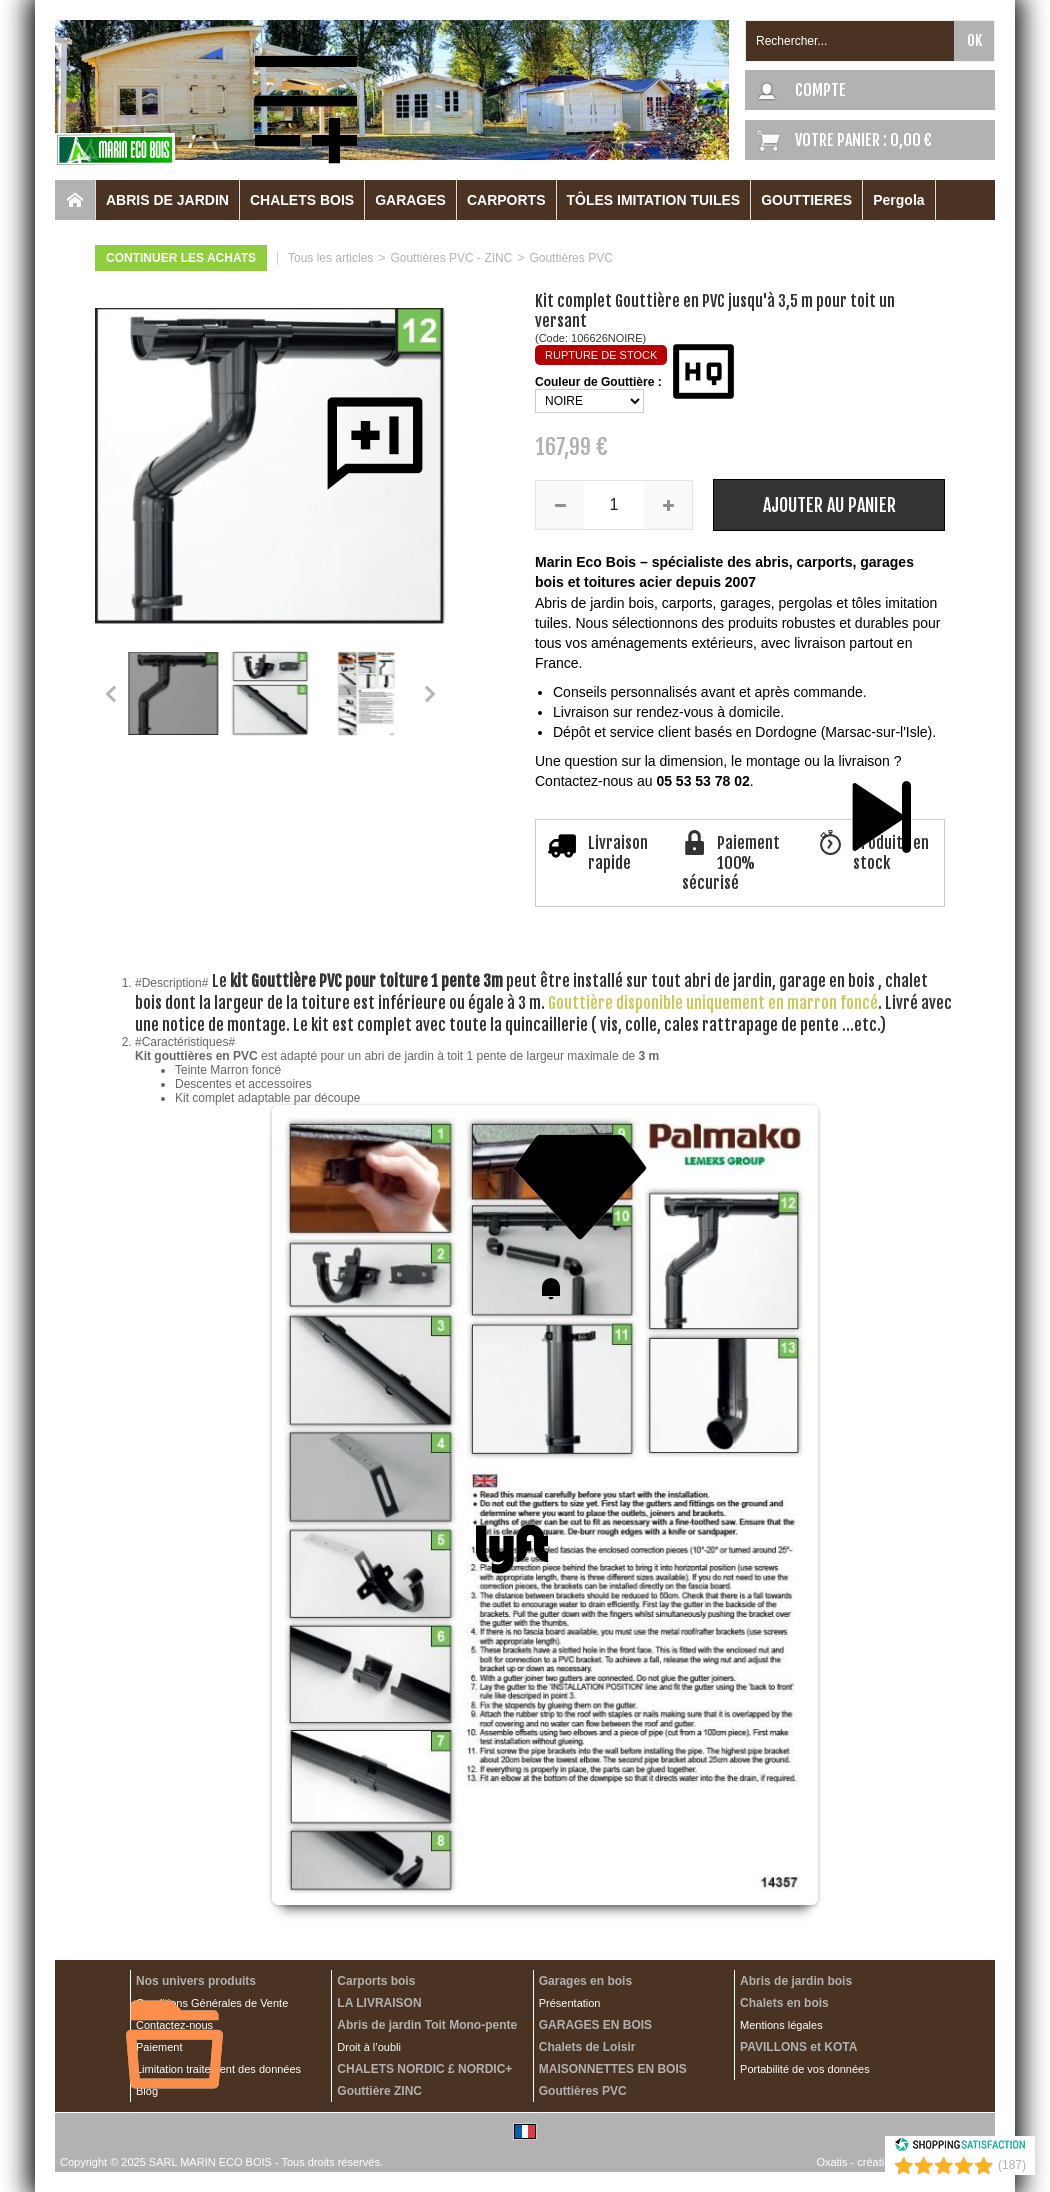 Image resolution: width=1050 pixels, height=2192 pixels. I want to click on indicates high quality media or streaming option, so click(703, 371).